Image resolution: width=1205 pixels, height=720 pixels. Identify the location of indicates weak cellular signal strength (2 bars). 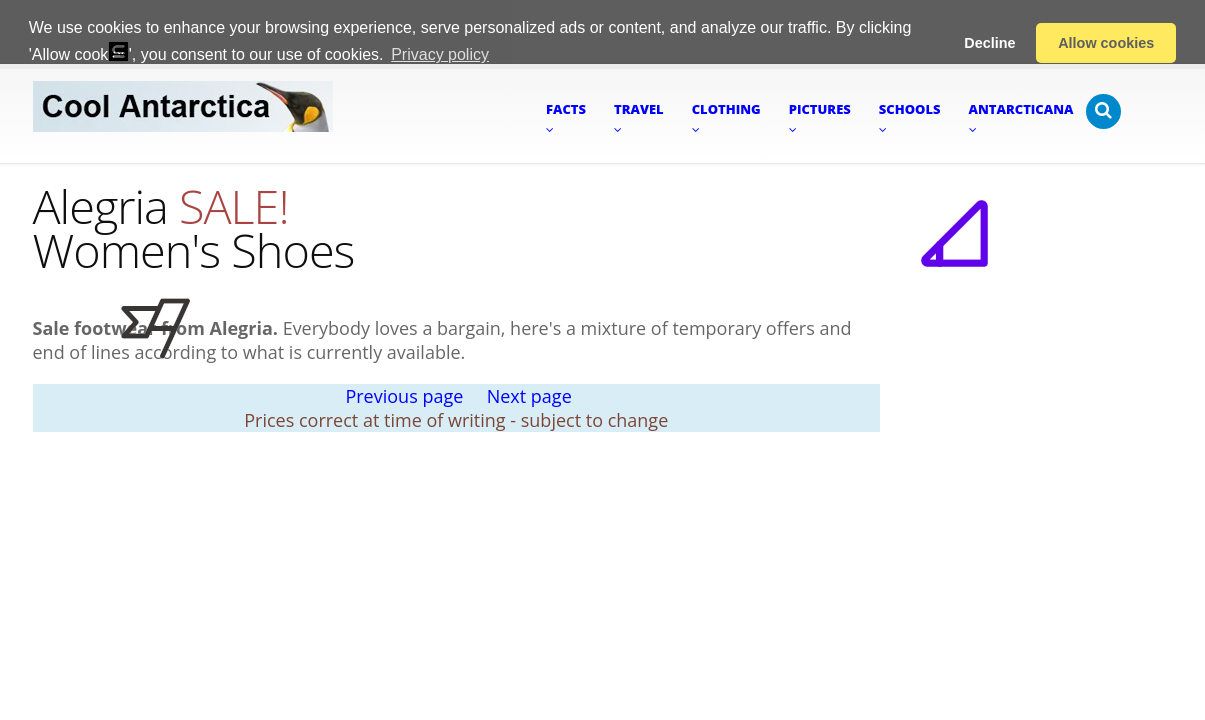
(954, 233).